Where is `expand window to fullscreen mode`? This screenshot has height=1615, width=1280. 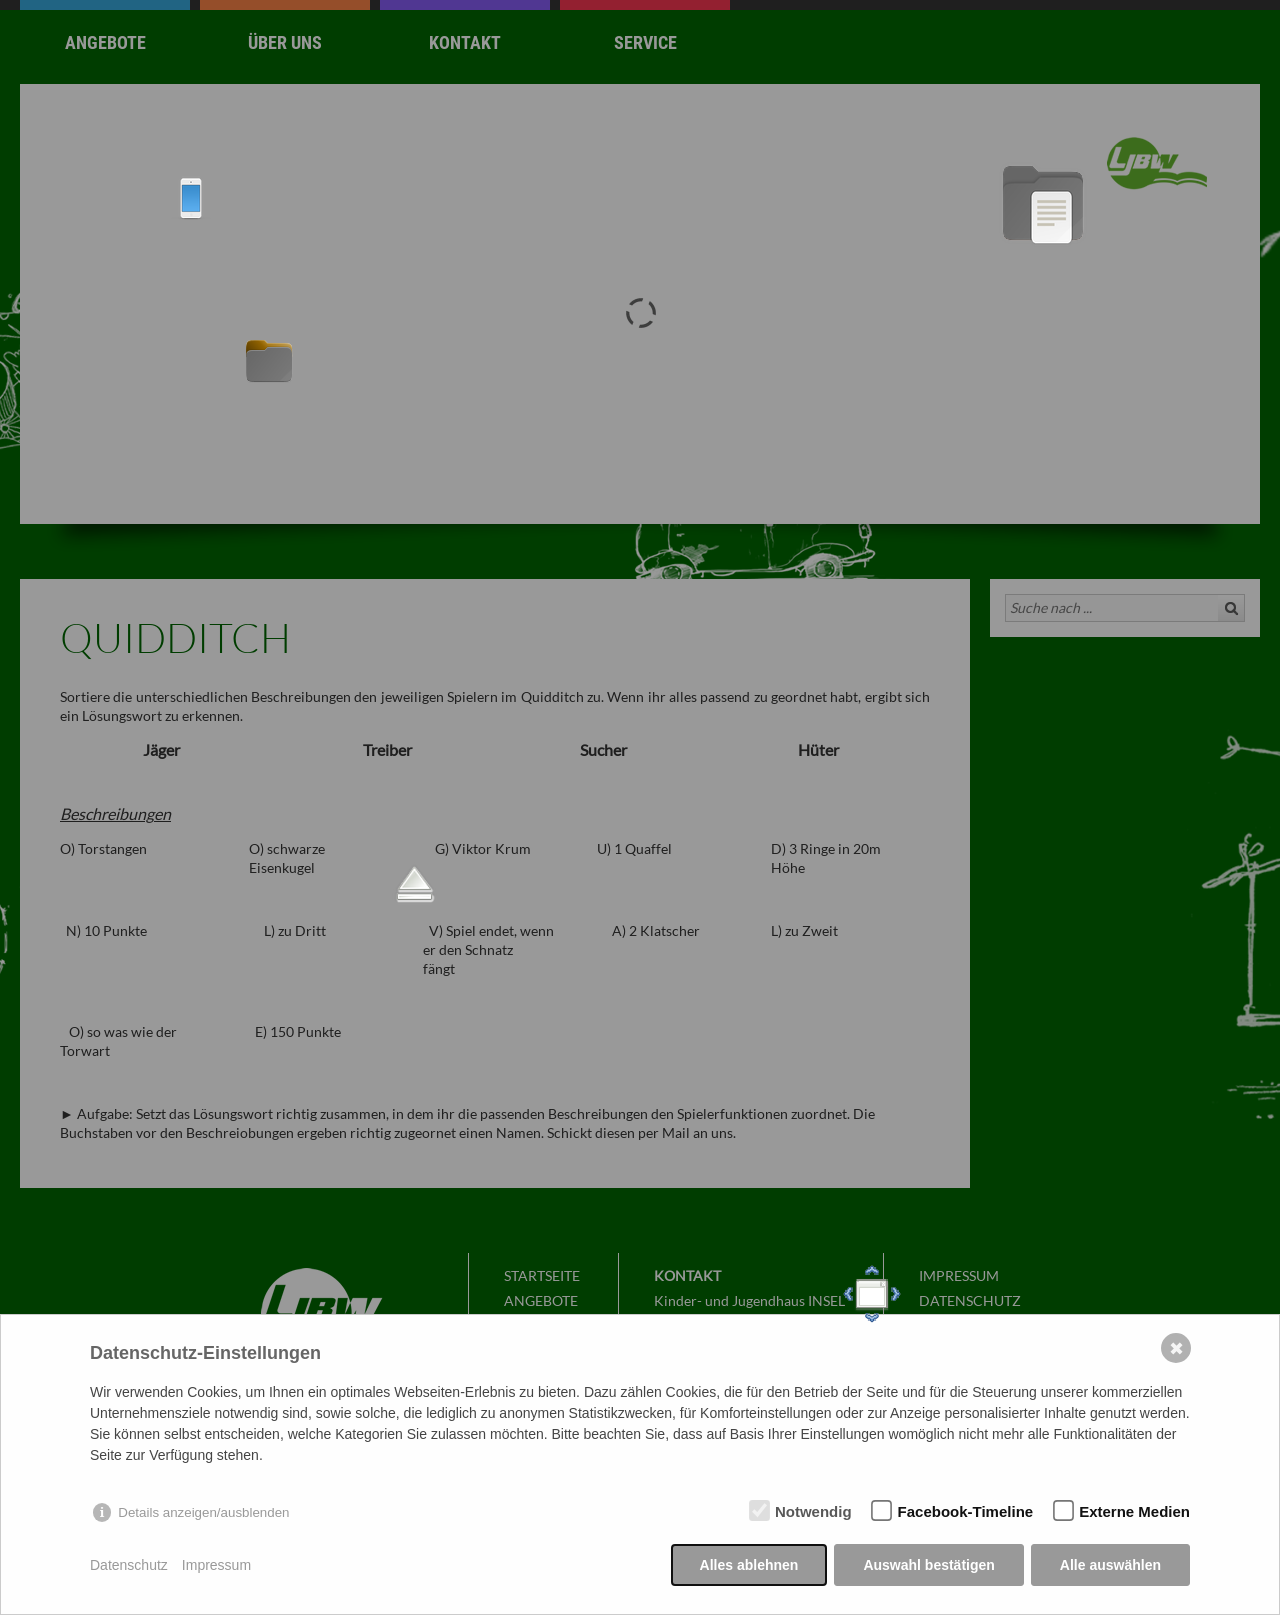
expand window to fullscreen mode is located at coordinates (872, 1294).